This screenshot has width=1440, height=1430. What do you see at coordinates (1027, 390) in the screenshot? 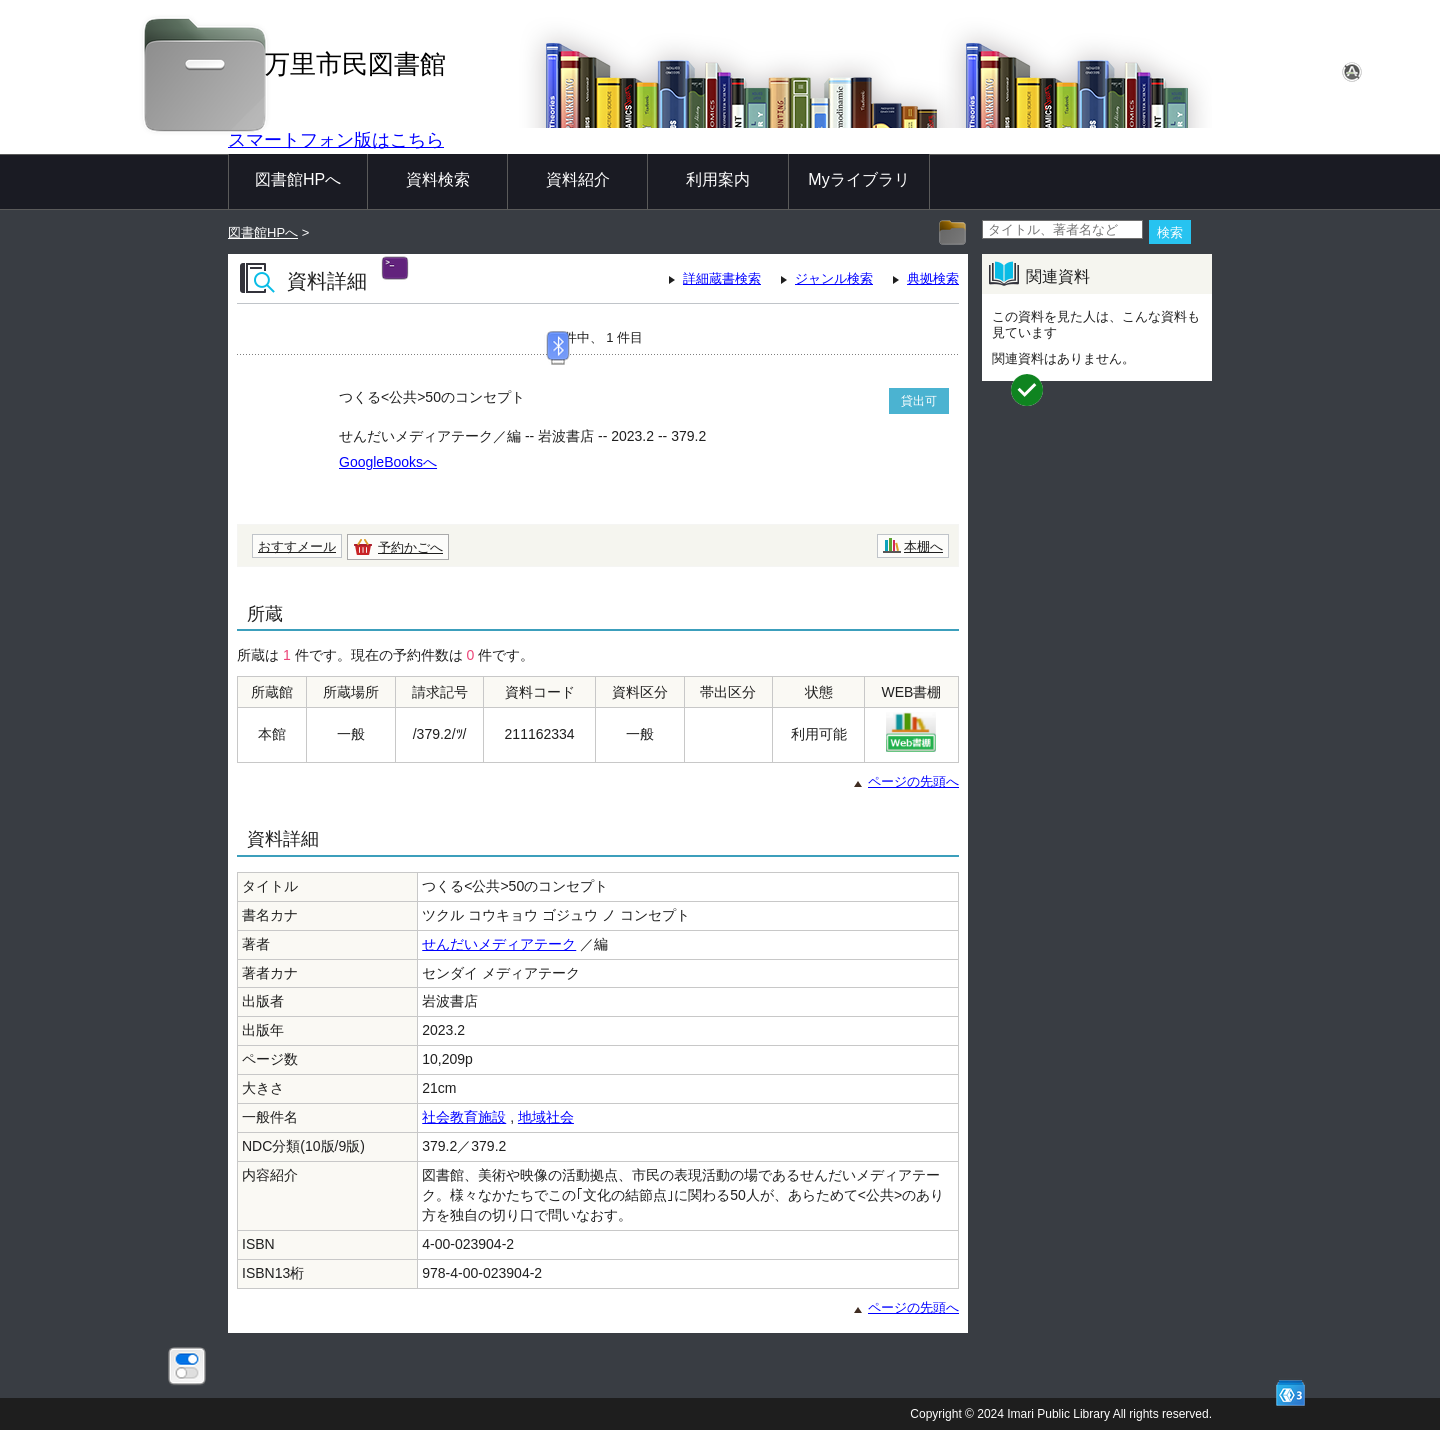
I see `confirm or accept an action` at bounding box center [1027, 390].